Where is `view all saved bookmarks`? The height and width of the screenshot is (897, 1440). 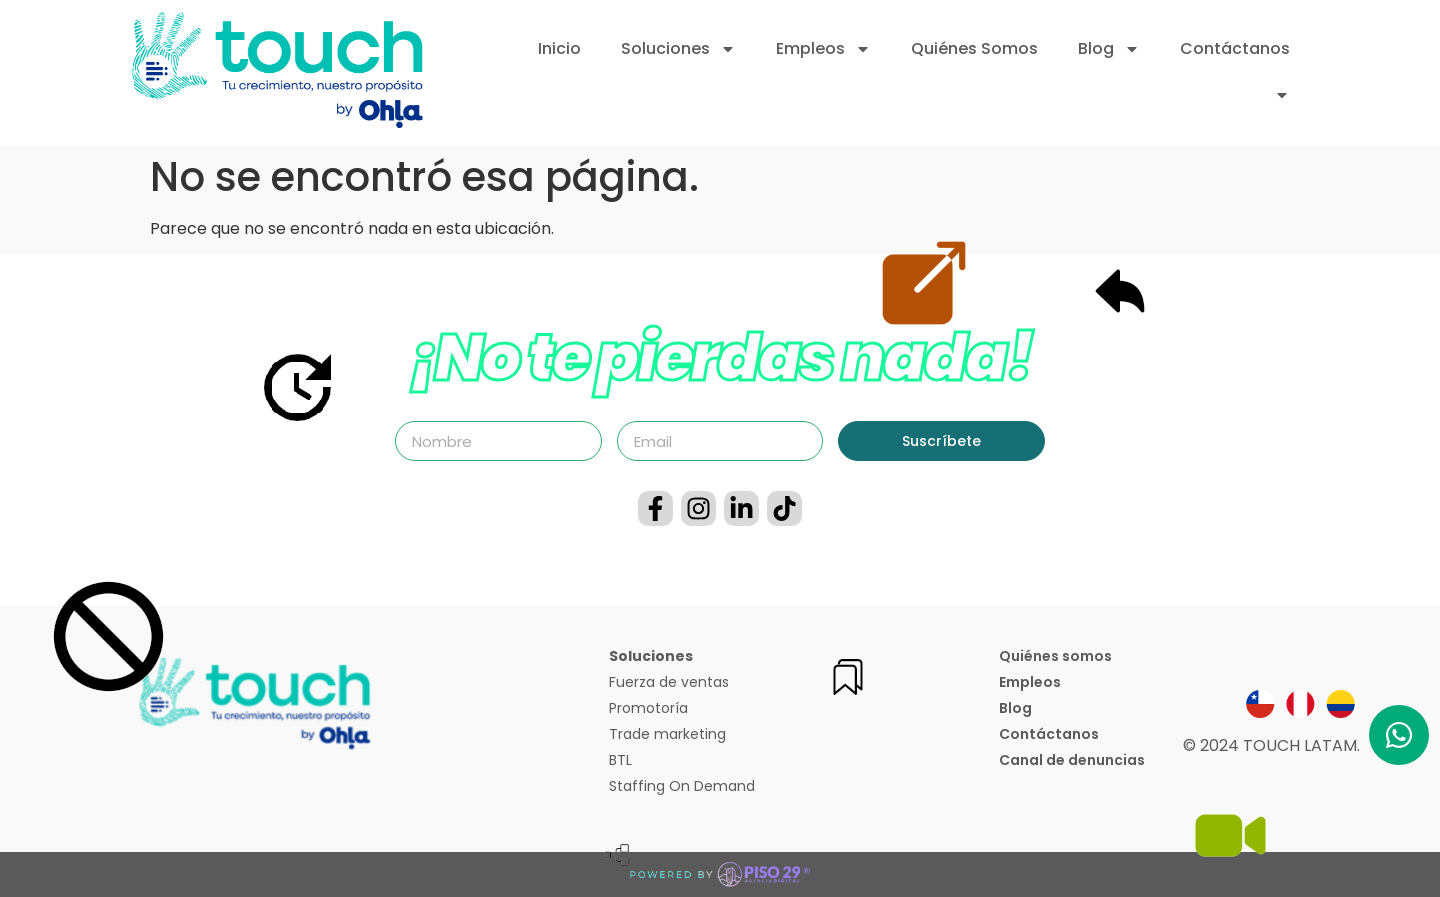
view all saved bookmarks is located at coordinates (848, 677).